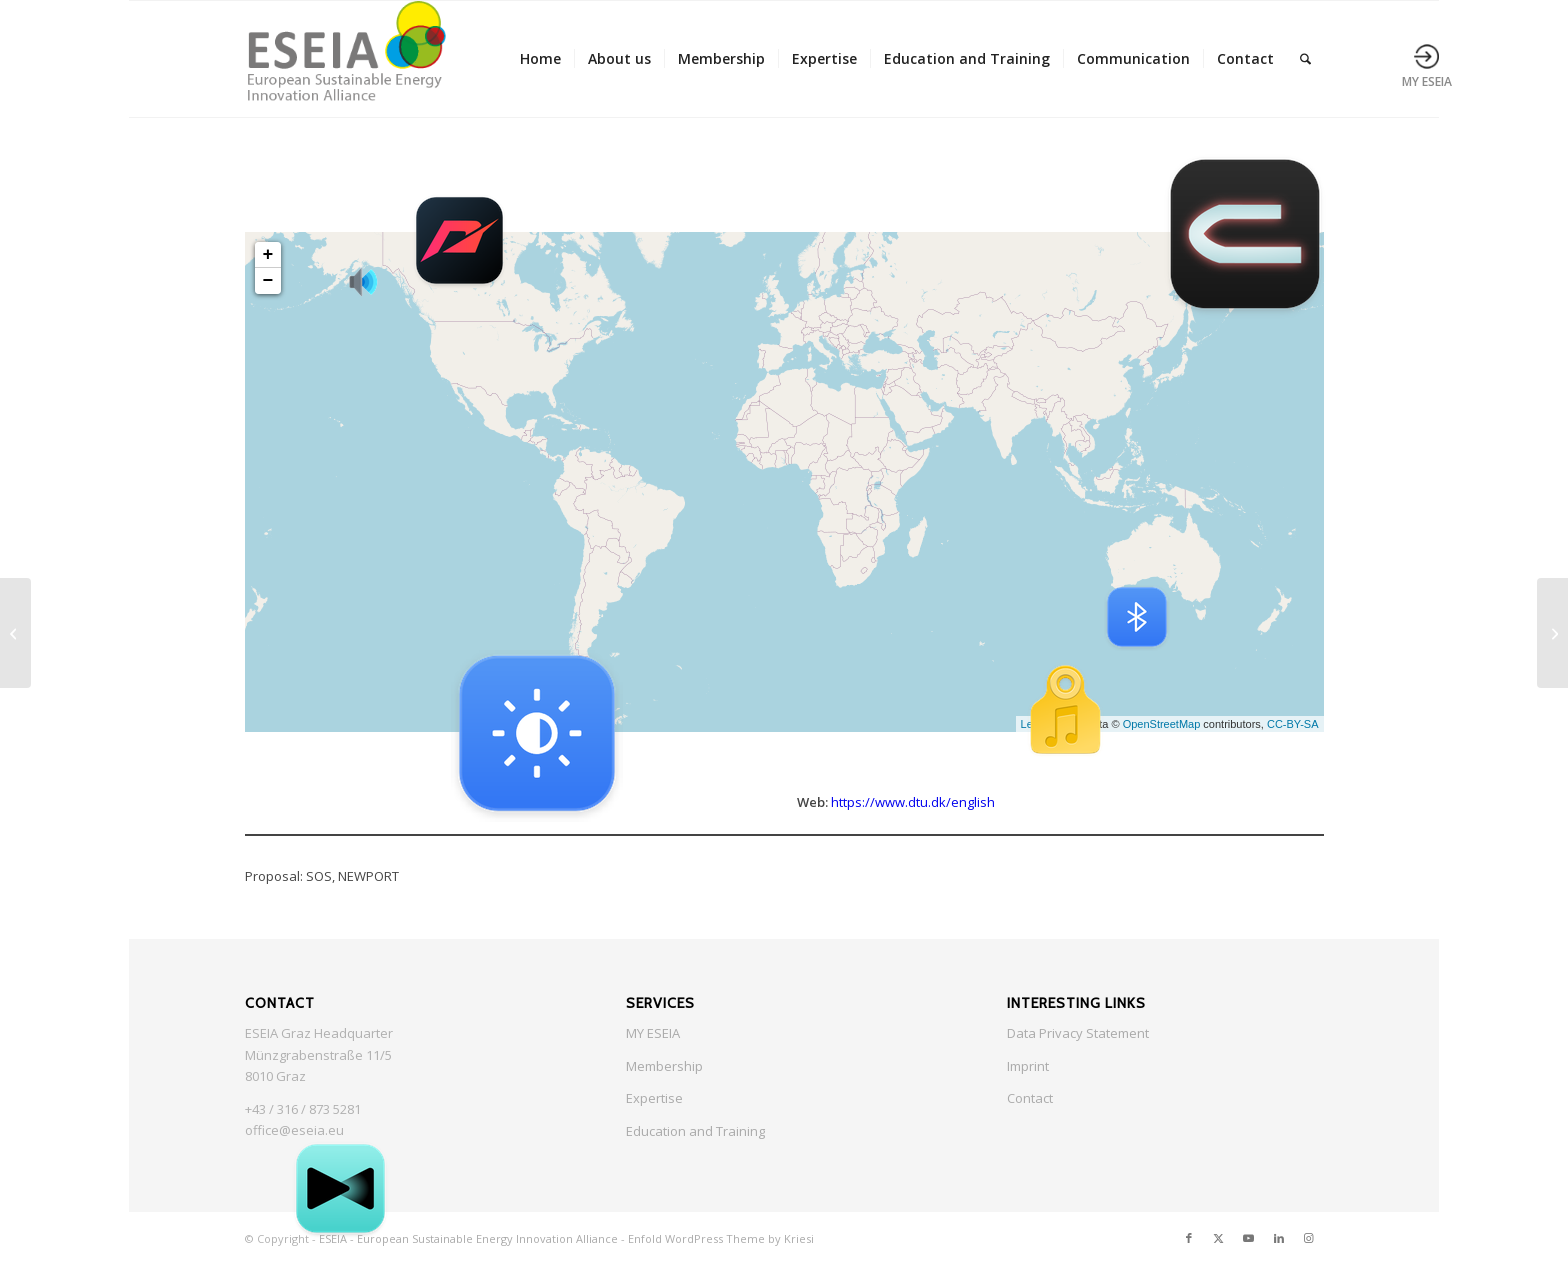 This screenshot has width=1568, height=1265. Describe the element at coordinates (340, 1188) in the screenshot. I see `open gitbutler version control app` at that location.